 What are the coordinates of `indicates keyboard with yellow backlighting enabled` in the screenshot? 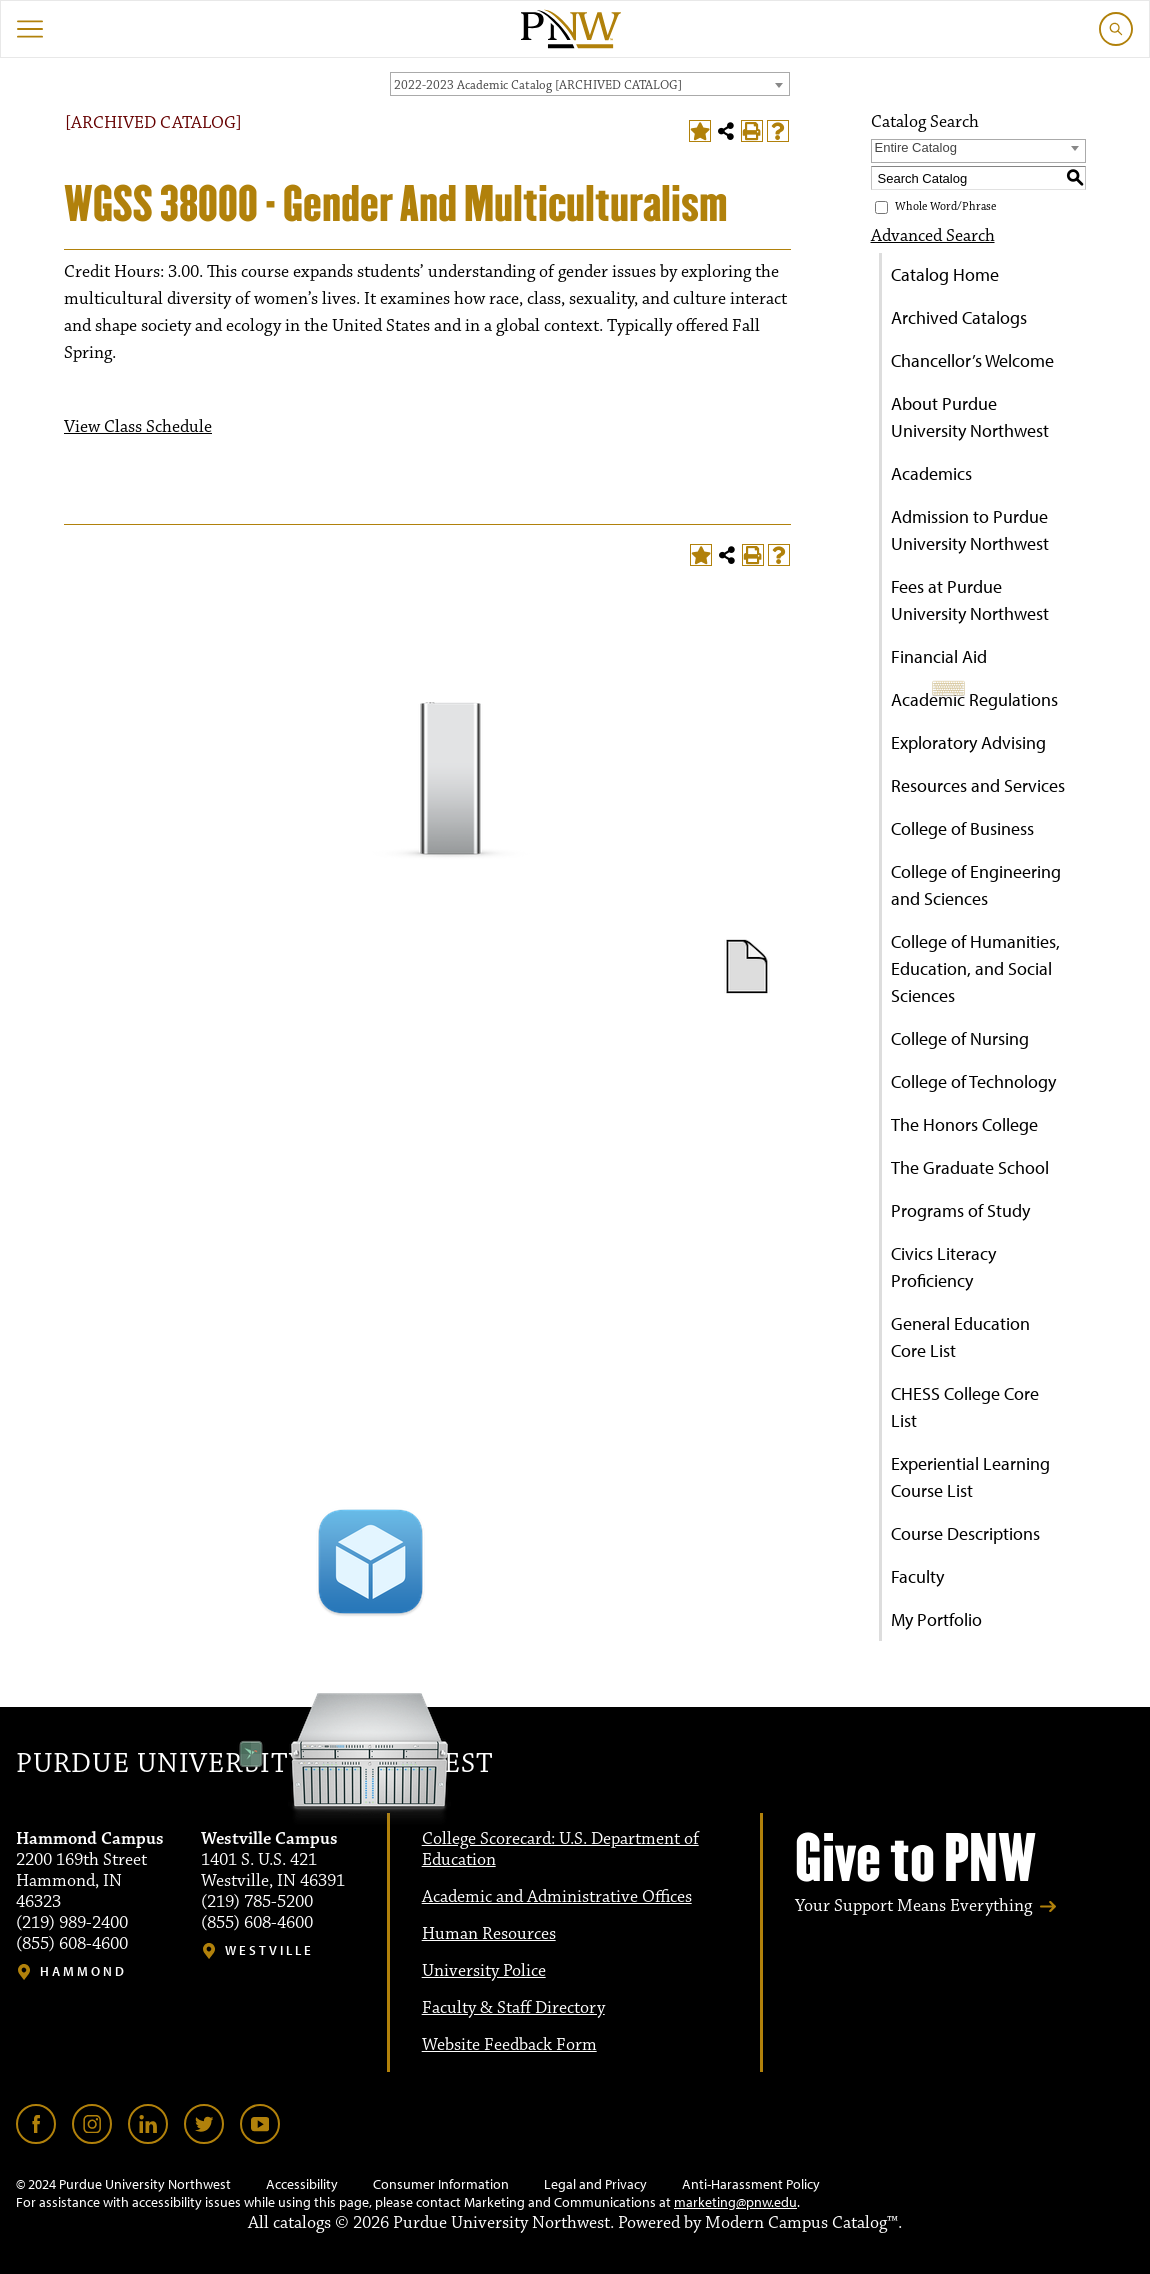 It's located at (948, 688).